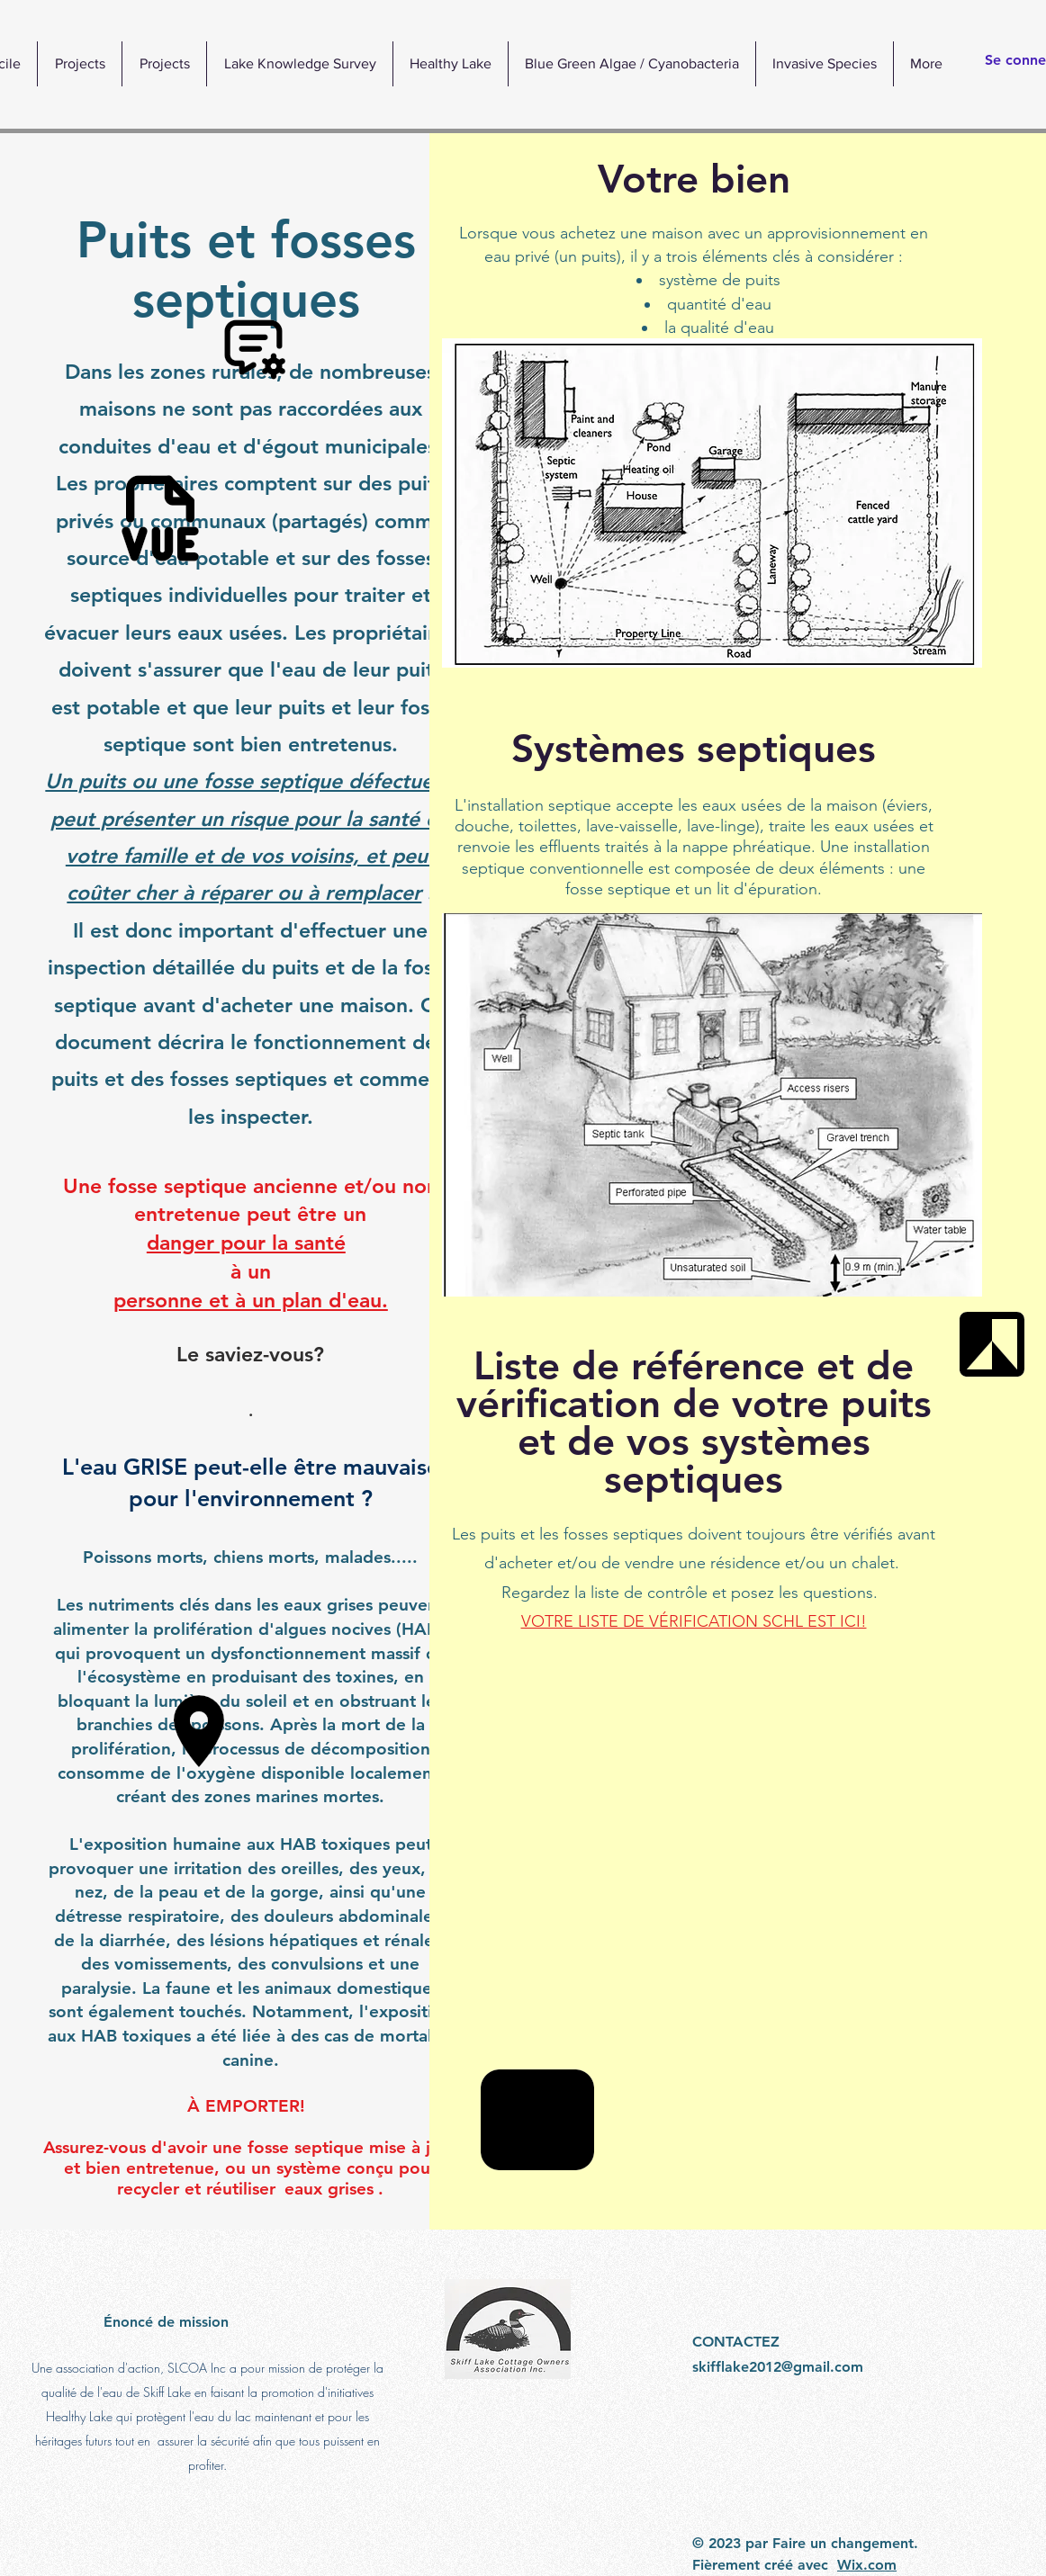  Describe the element at coordinates (199, 1731) in the screenshot. I see `view current location on map` at that location.